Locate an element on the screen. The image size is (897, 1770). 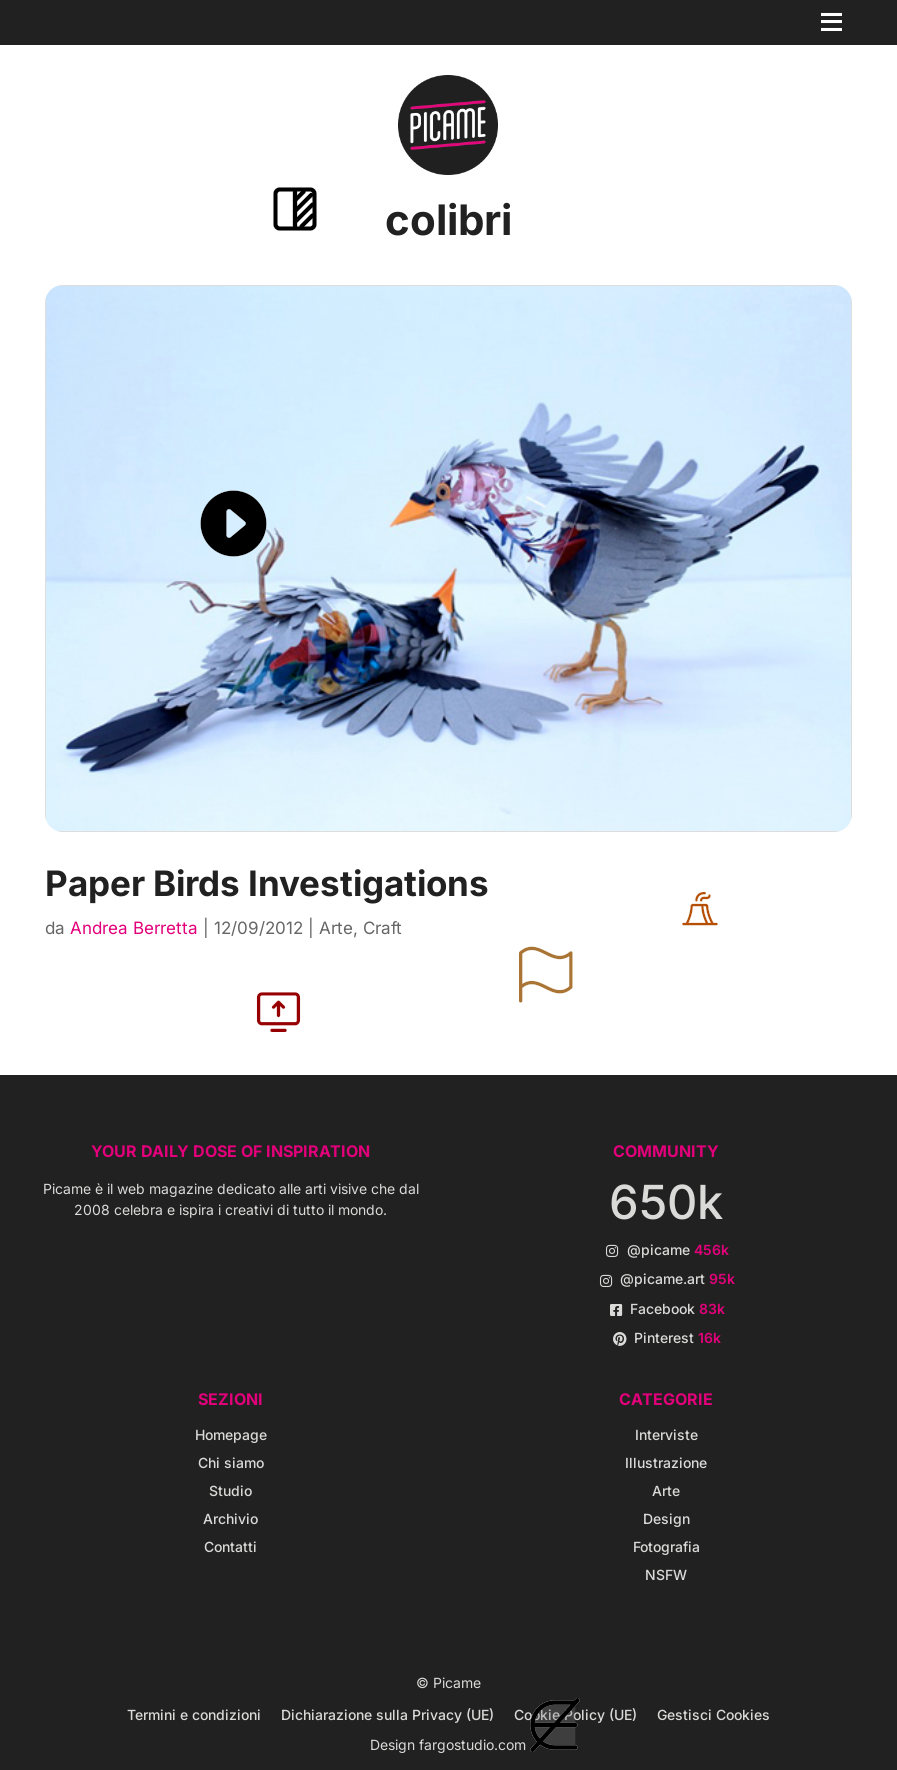
indicates nuclear power or energy facility is located at coordinates (700, 911).